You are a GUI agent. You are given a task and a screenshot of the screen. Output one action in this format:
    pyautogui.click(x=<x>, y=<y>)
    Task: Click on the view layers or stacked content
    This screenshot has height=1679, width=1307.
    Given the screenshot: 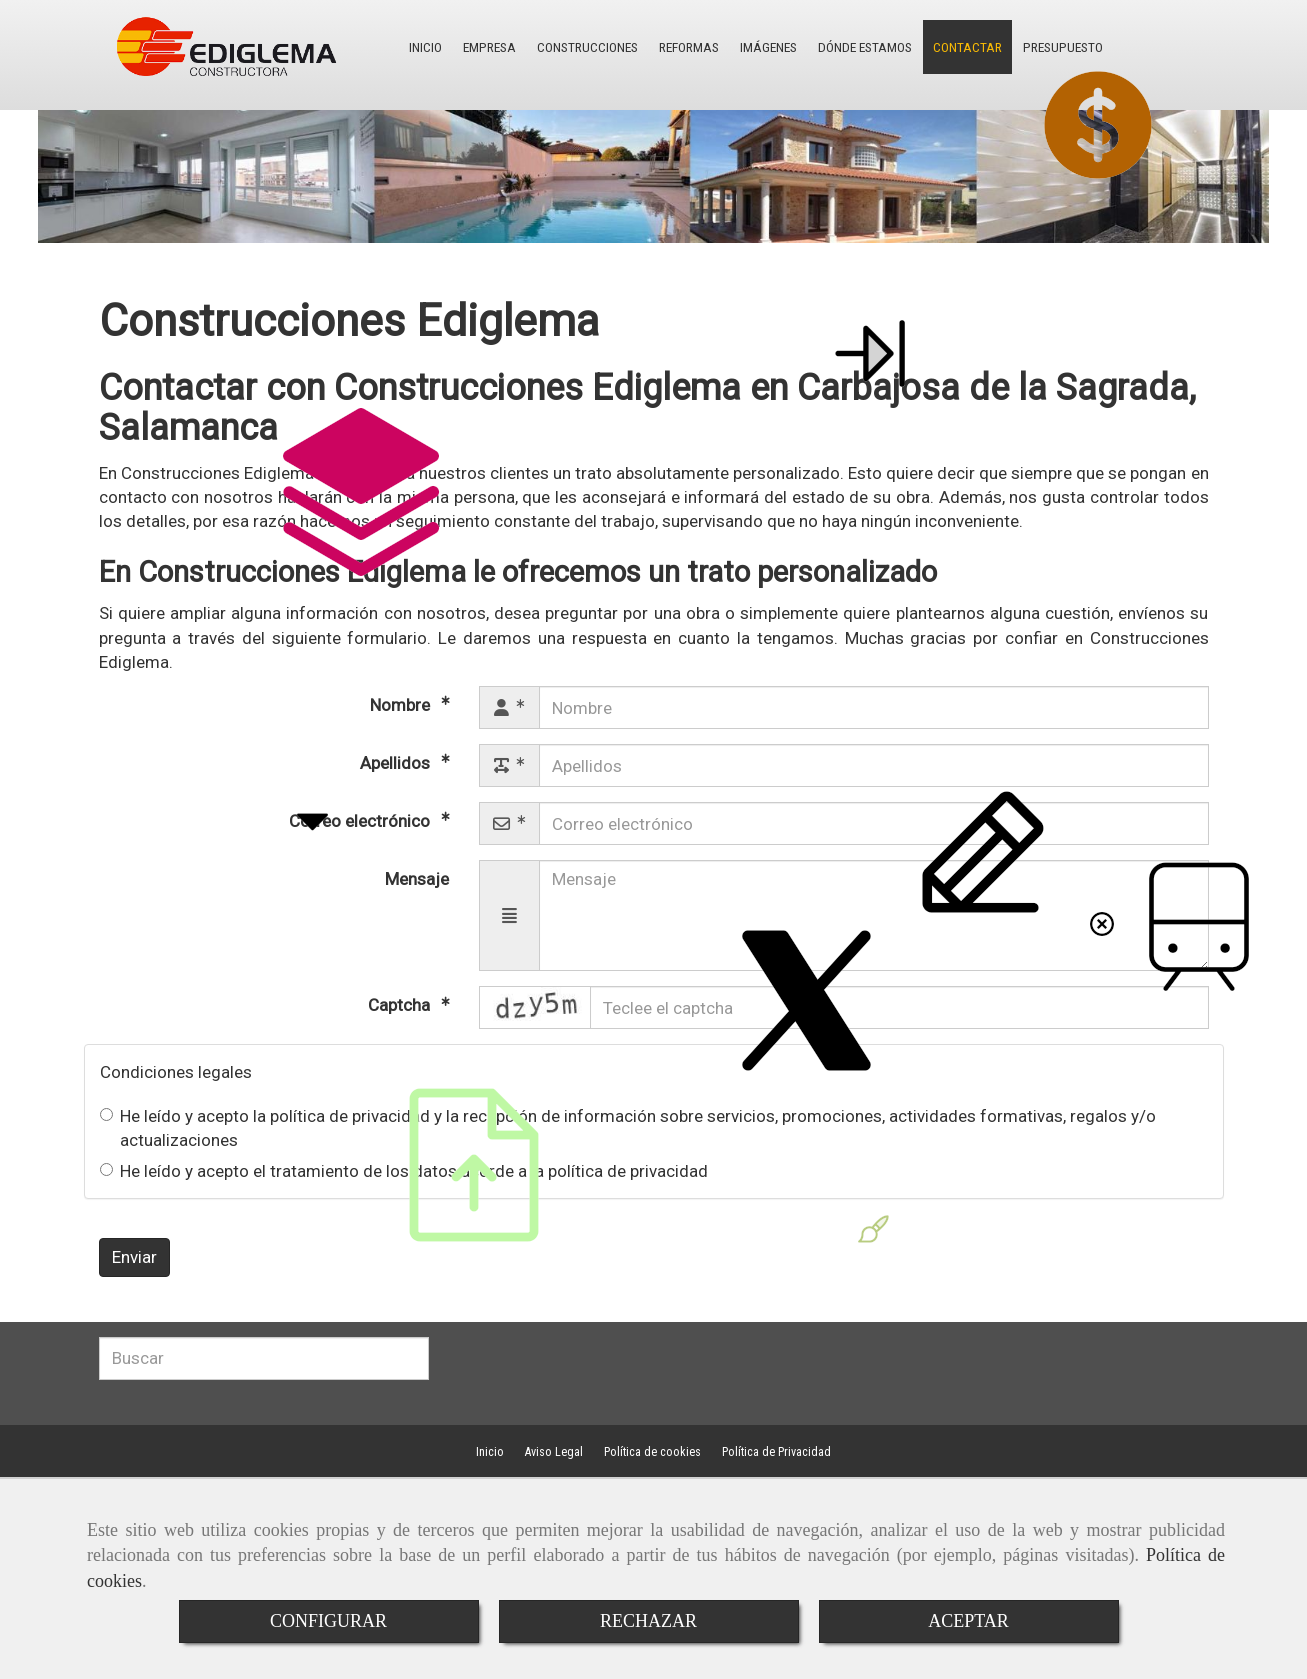 What is the action you would take?
    pyautogui.click(x=361, y=492)
    